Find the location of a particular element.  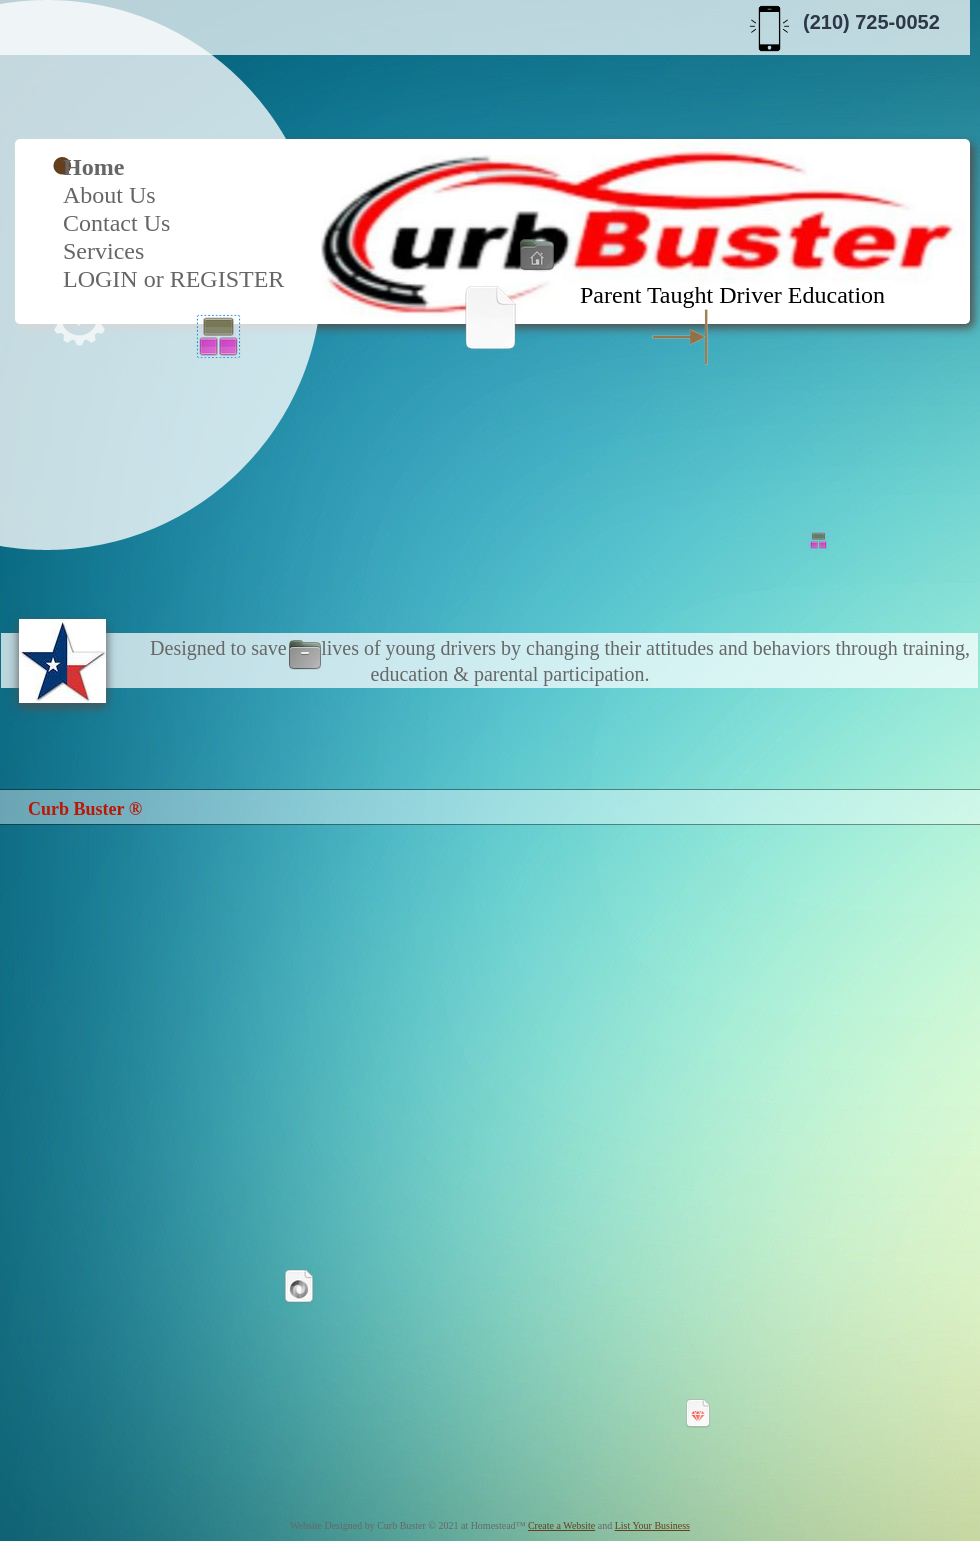

an empty or blank document is located at coordinates (490, 317).